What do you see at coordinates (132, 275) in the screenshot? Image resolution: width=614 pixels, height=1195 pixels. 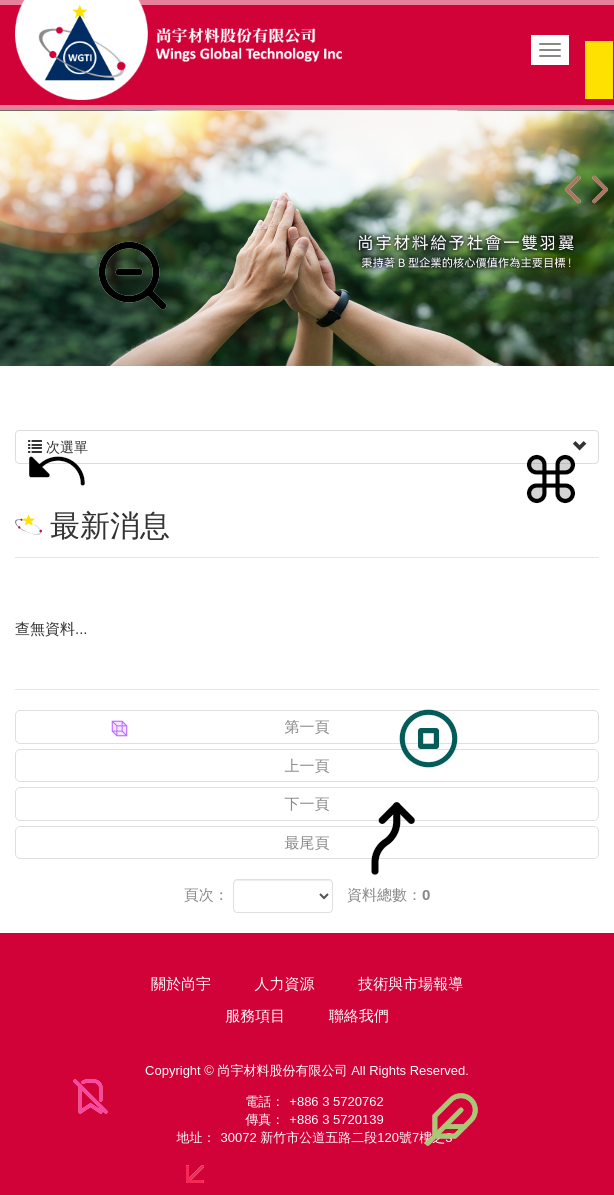 I see `zoom out to see more content` at bounding box center [132, 275].